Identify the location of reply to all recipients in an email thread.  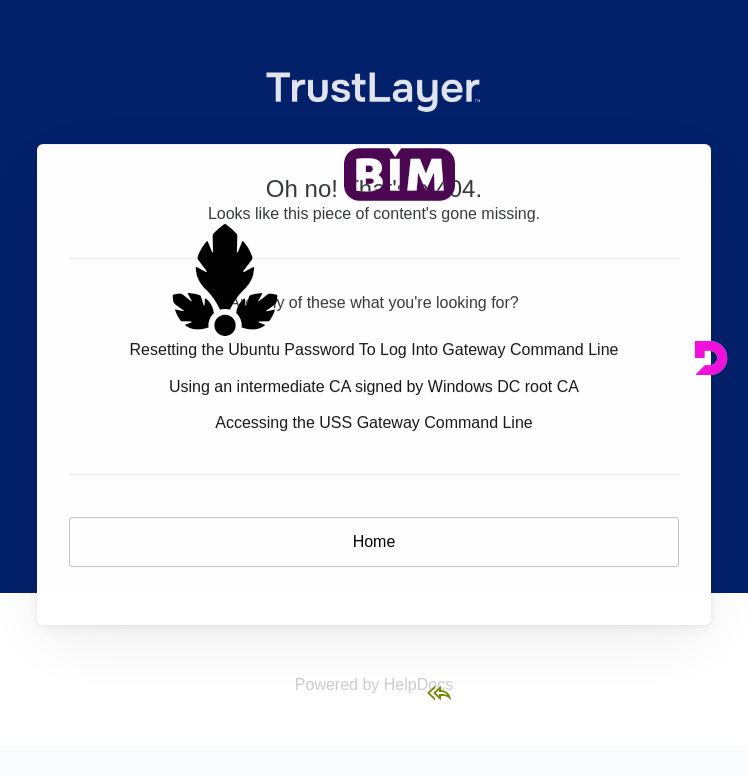
(439, 693).